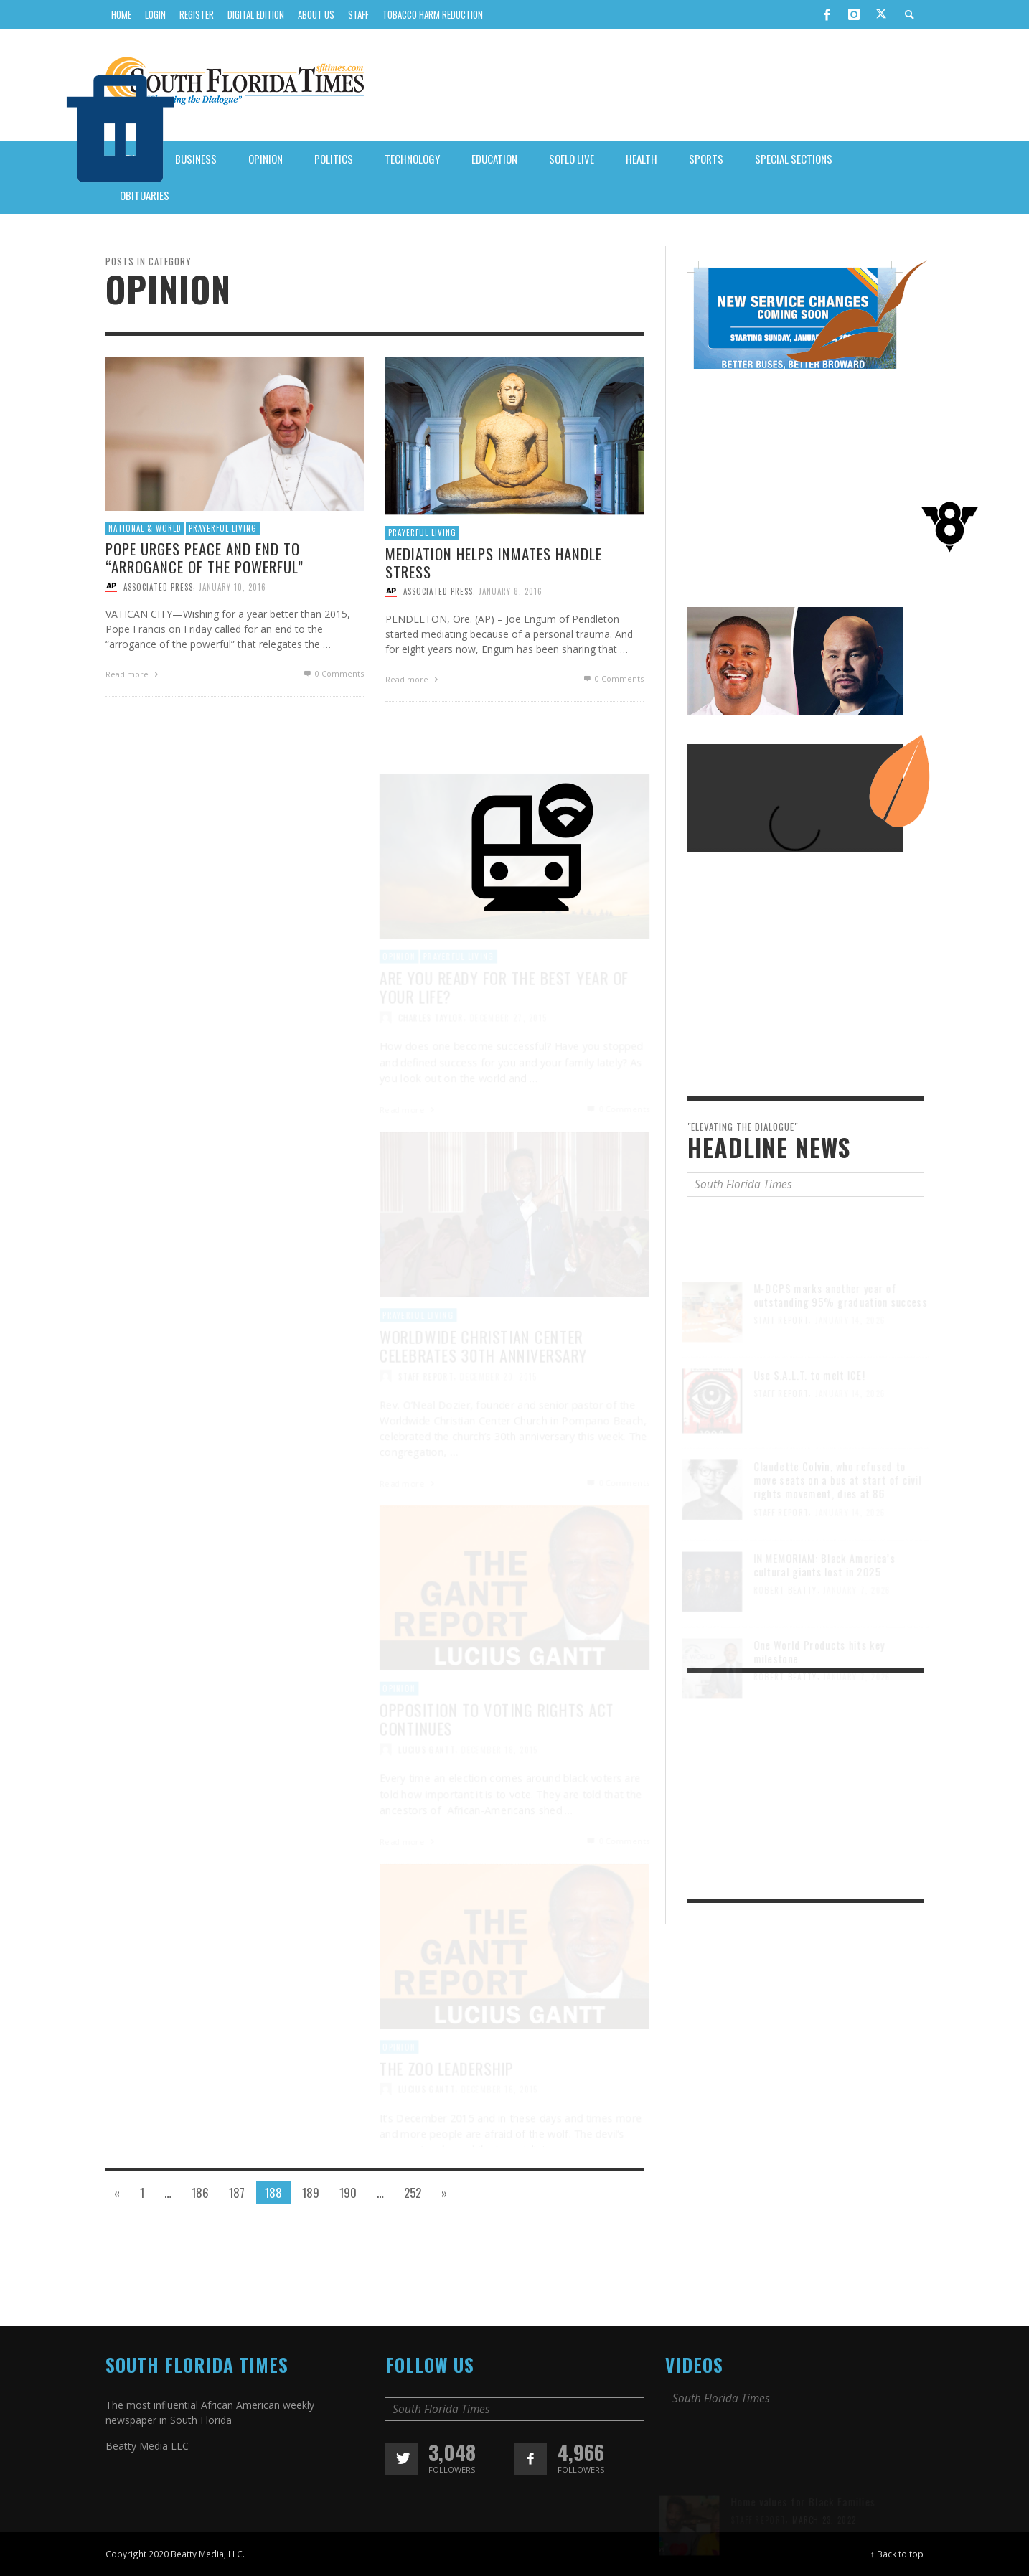 This screenshot has height=2576, width=1029. What do you see at coordinates (526, 850) in the screenshot?
I see `indicates wifi availability on subway or transit` at bounding box center [526, 850].